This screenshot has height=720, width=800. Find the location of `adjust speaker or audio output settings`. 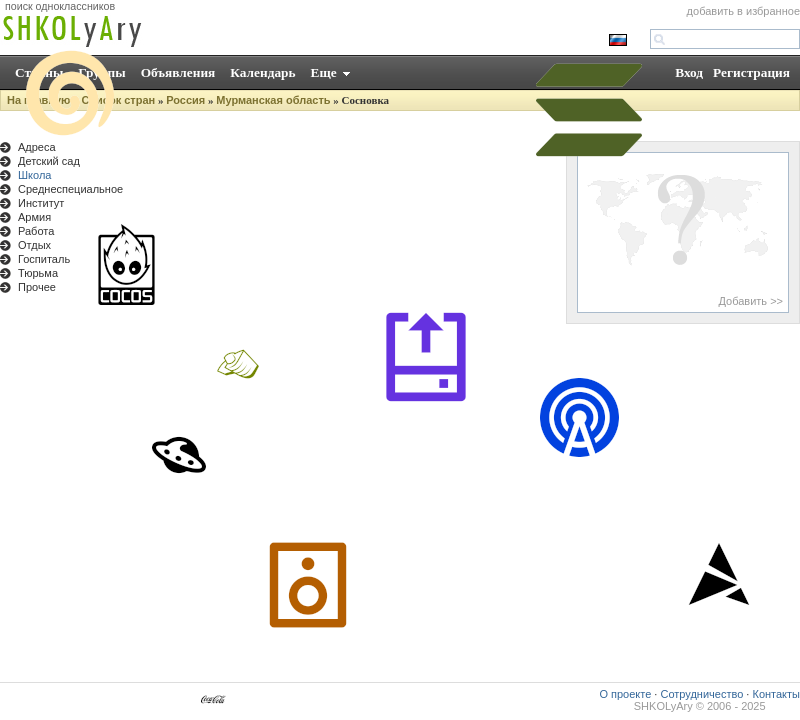

adjust speaker or audio output settings is located at coordinates (308, 585).